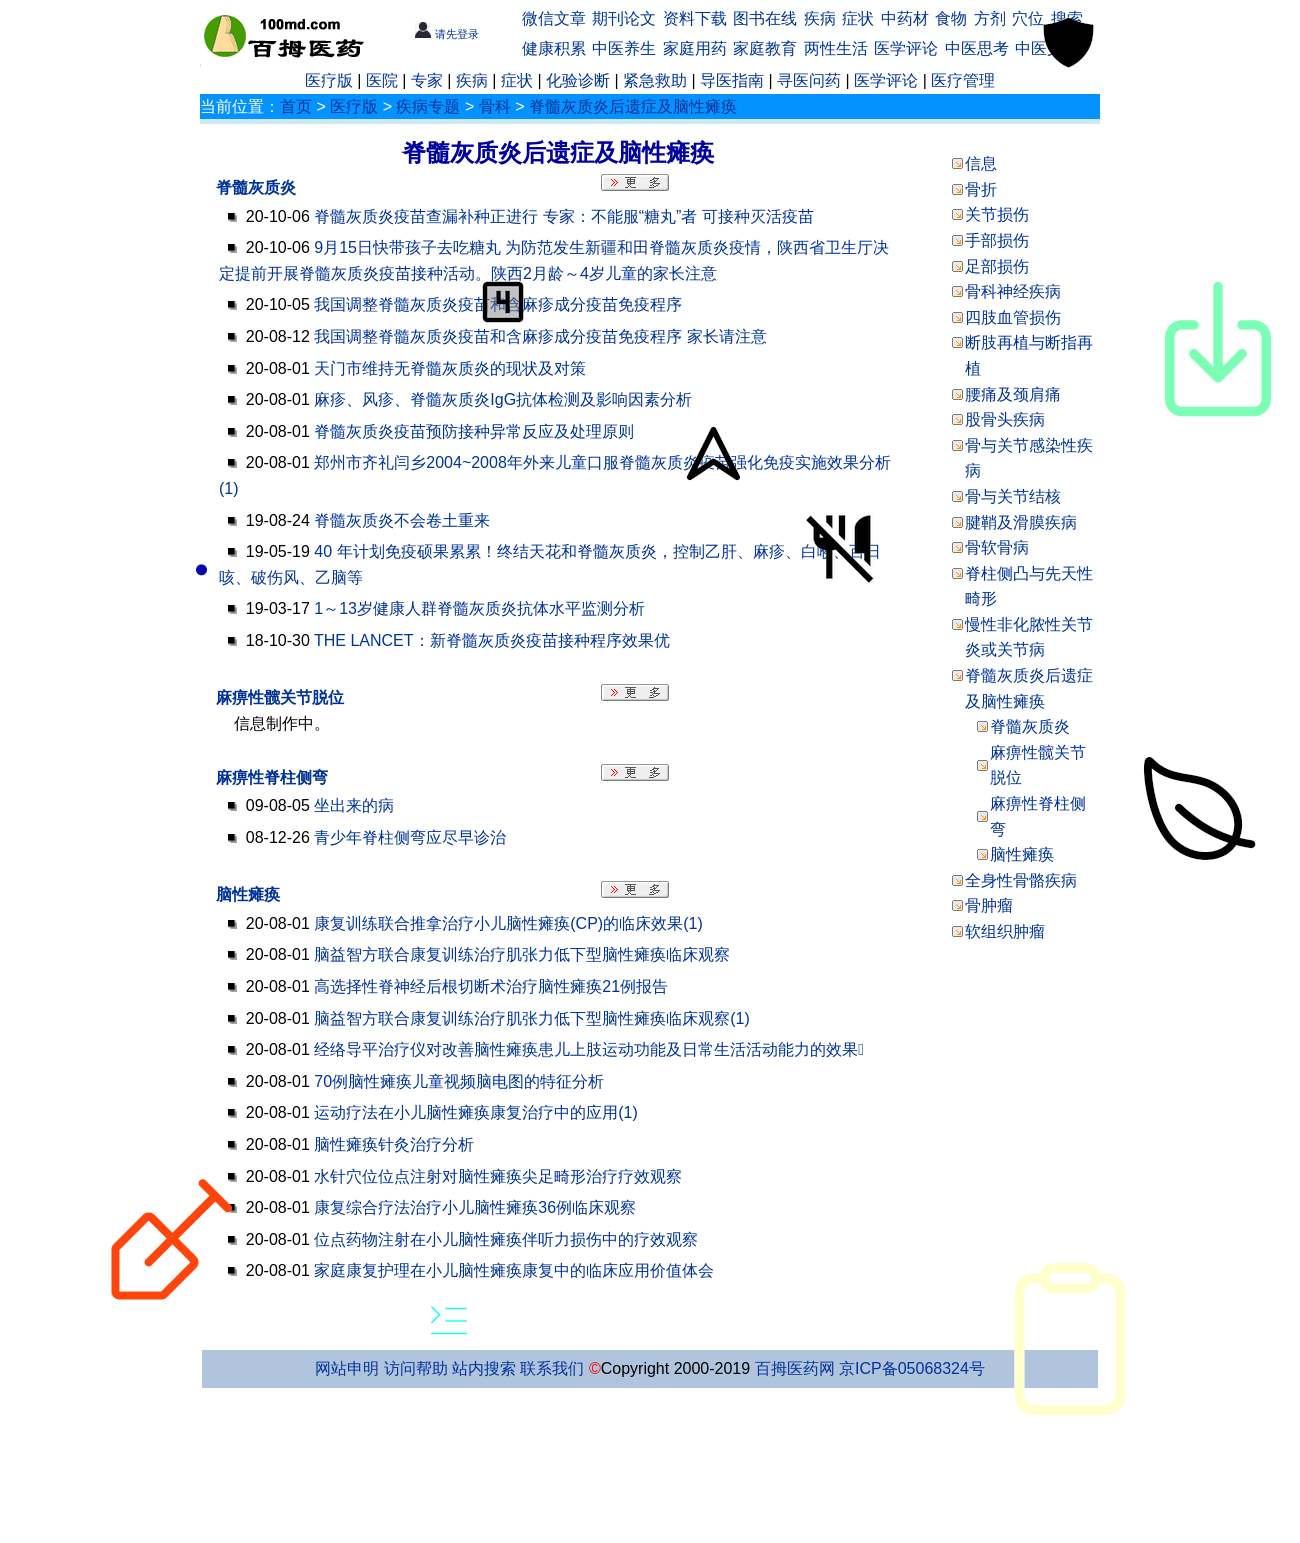  Describe the element at coordinates (1070, 1339) in the screenshot. I see `access clipboard contents` at that location.